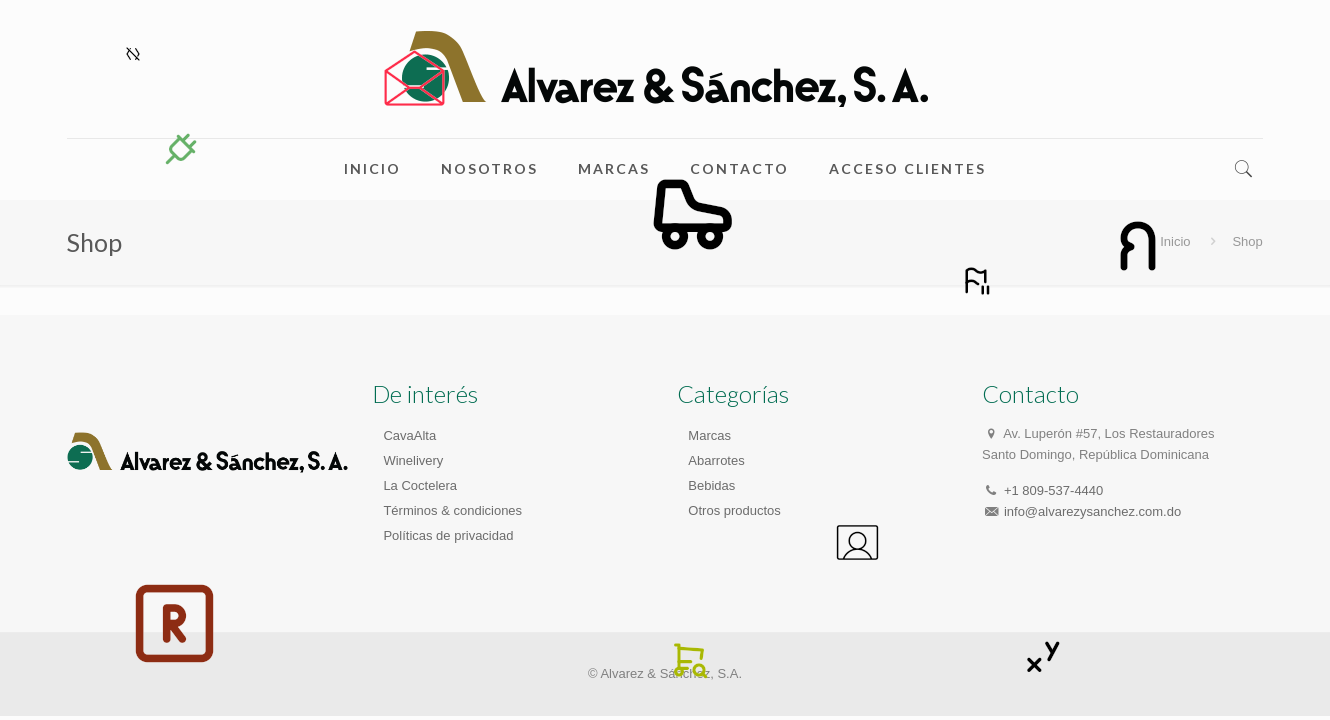 The width and height of the screenshot is (1330, 720). What do you see at coordinates (689, 660) in the screenshot?
I see `search within your shopping cart` at bounding box center [689, 660].